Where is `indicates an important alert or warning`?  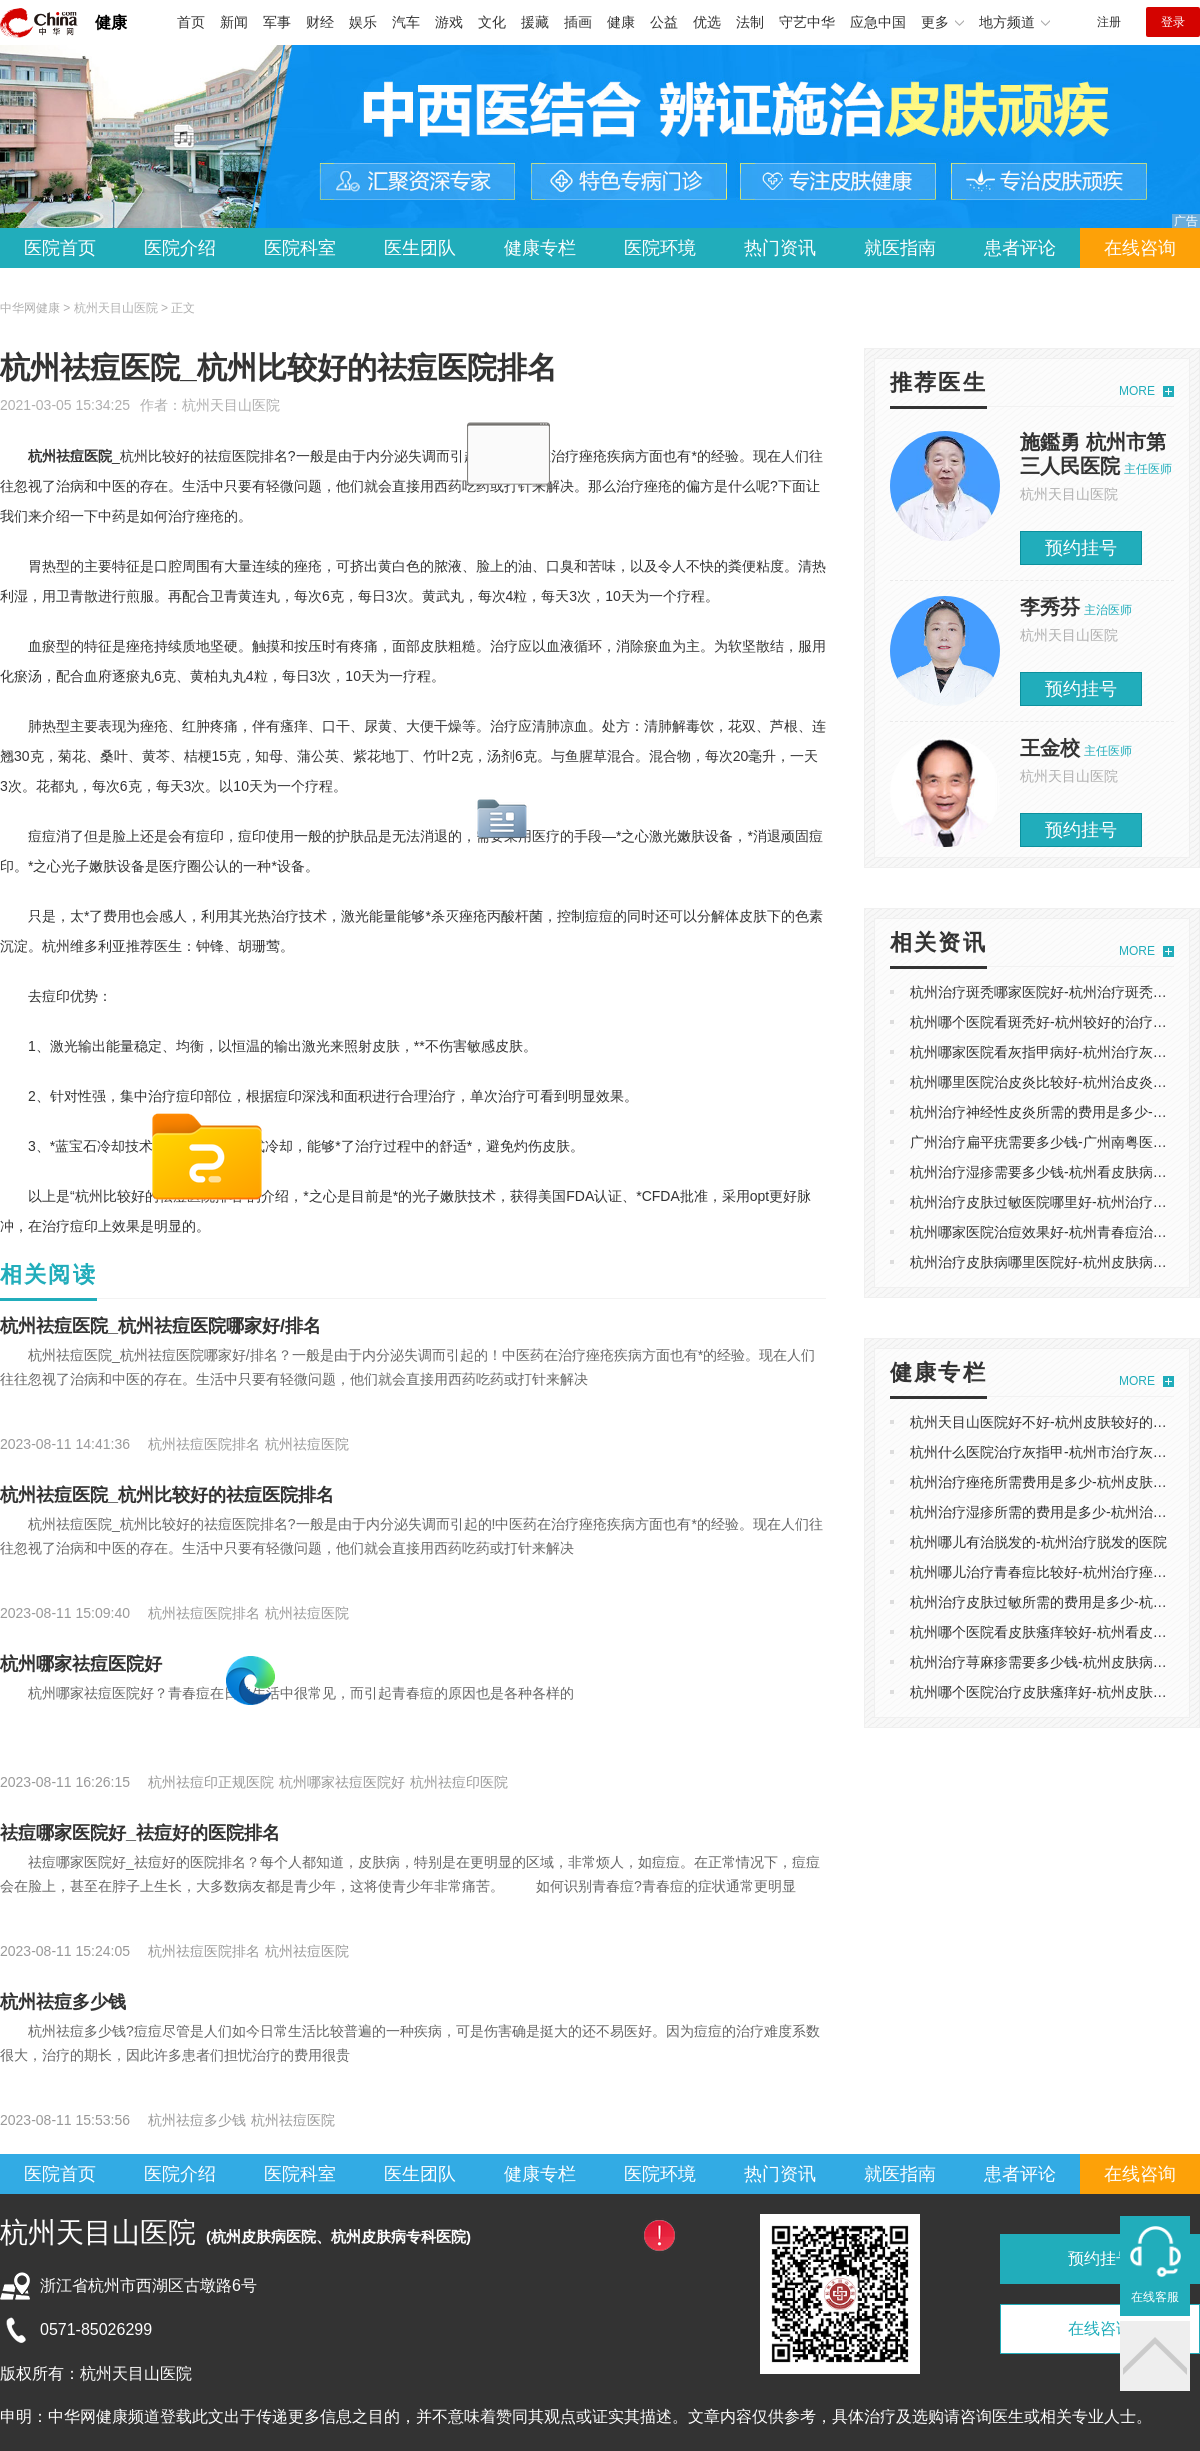 indicates an important alert or warning is located at coordinates (659, 2235).